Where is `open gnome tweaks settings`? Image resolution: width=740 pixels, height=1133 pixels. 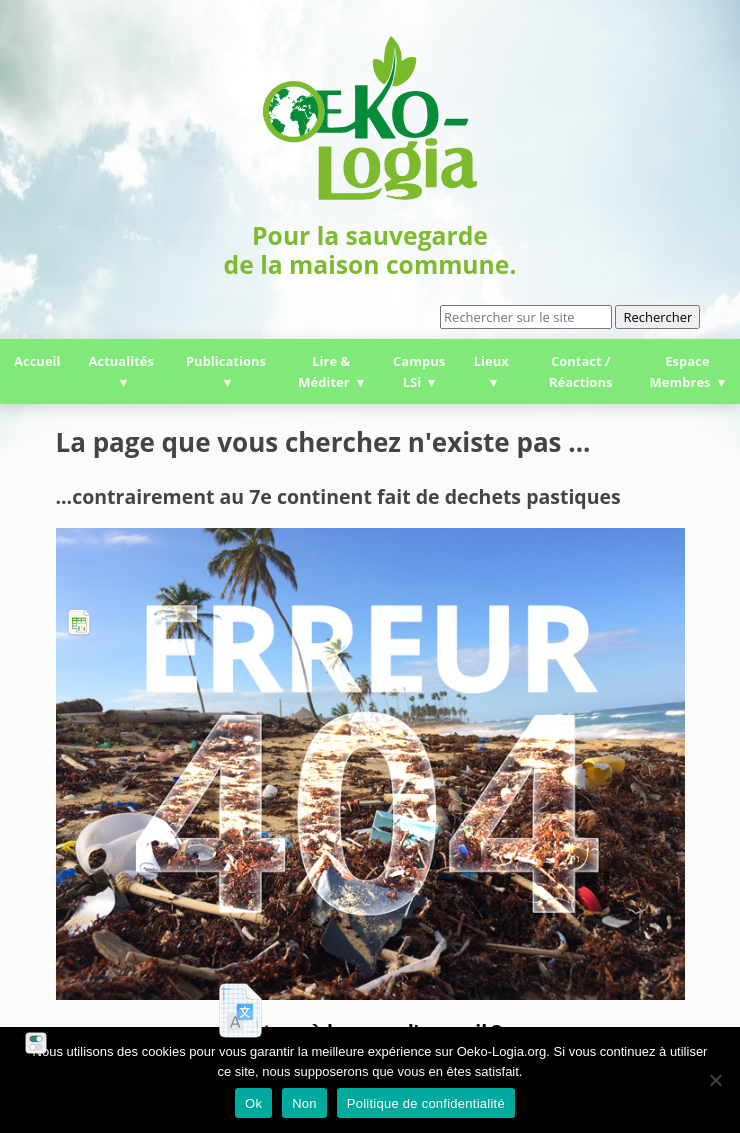 open gnome tweaks settings is located at coordinates (36, 1043).